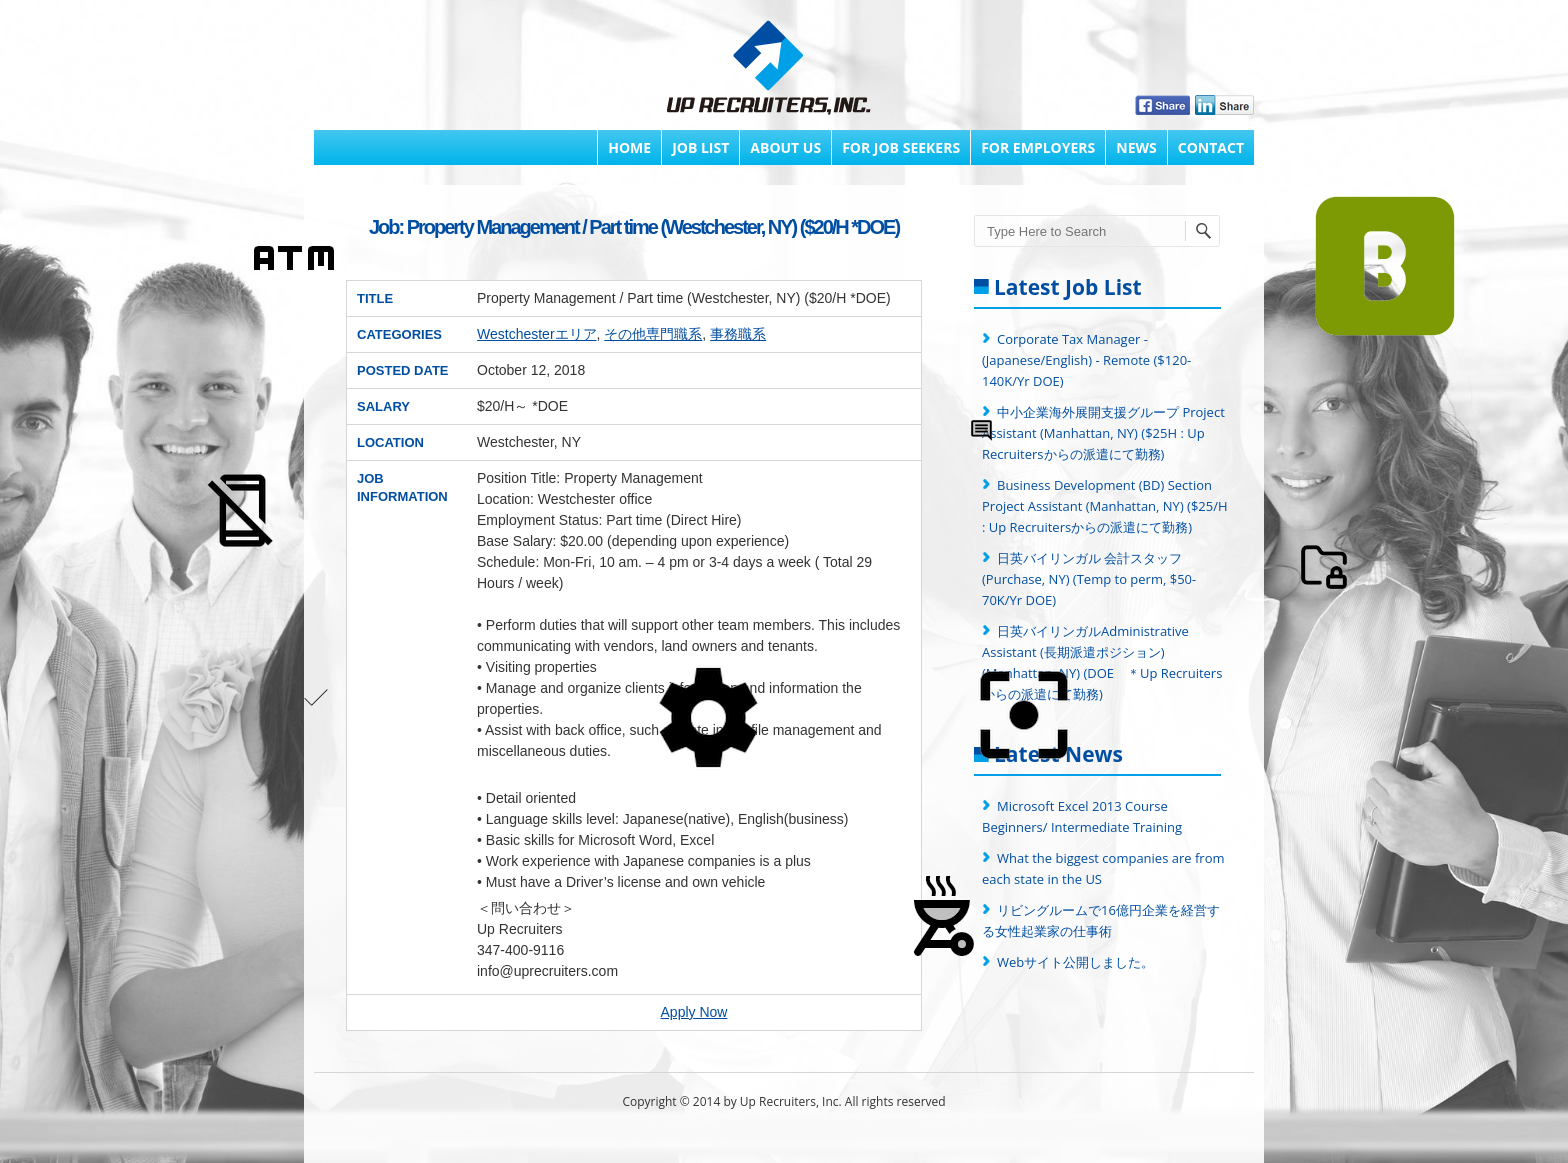  I want to click on confirm or submit an action, so click(315, 696).